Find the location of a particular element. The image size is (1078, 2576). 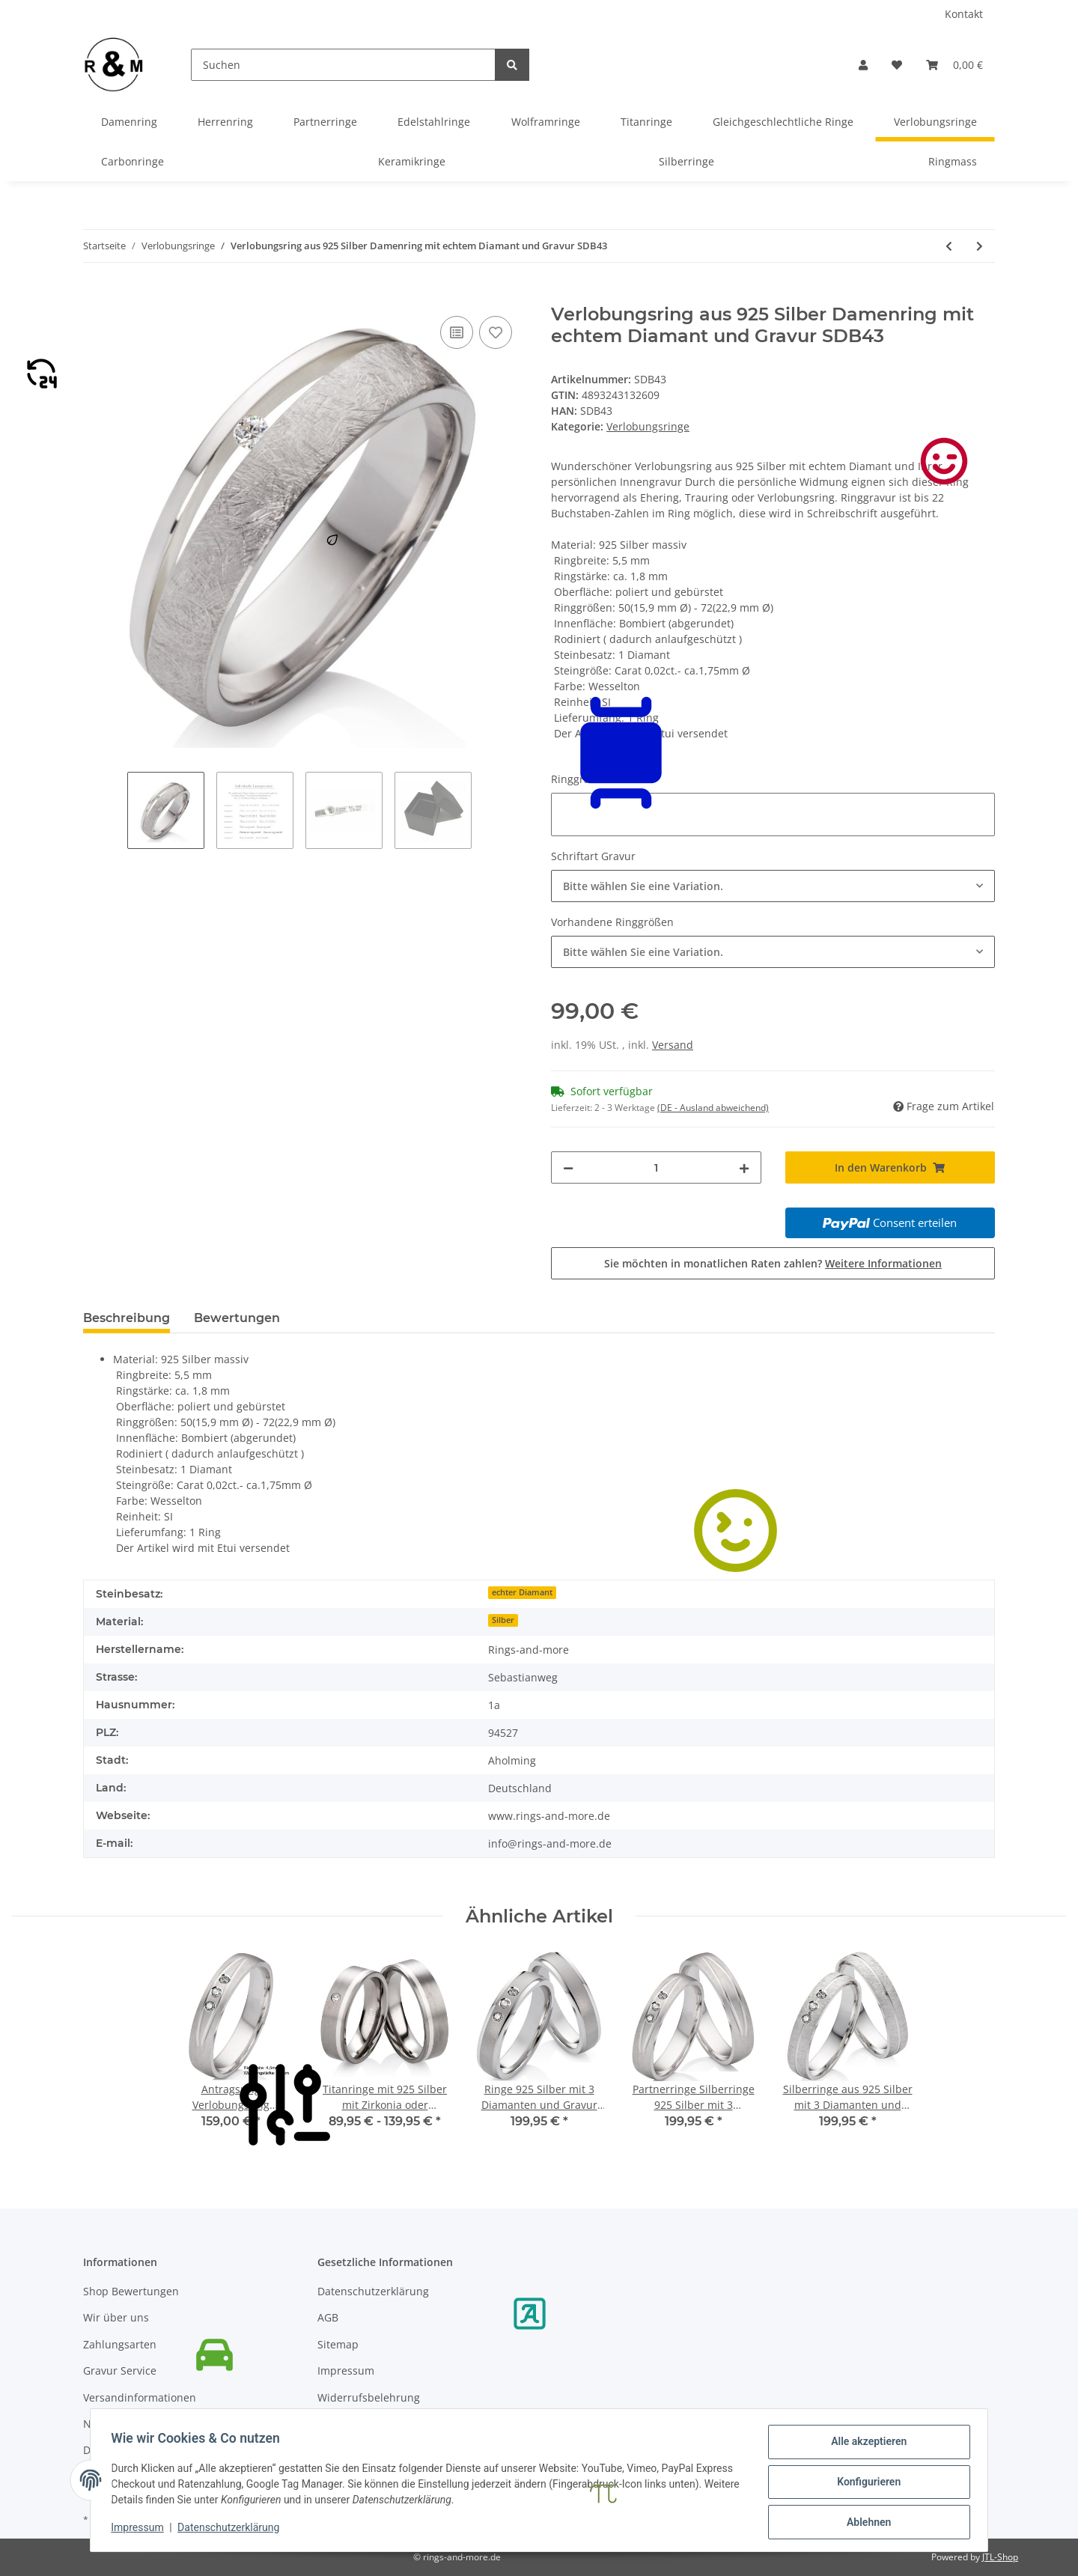

access mathematical or scientific calculator functions is located at coordinates (603, 2493).